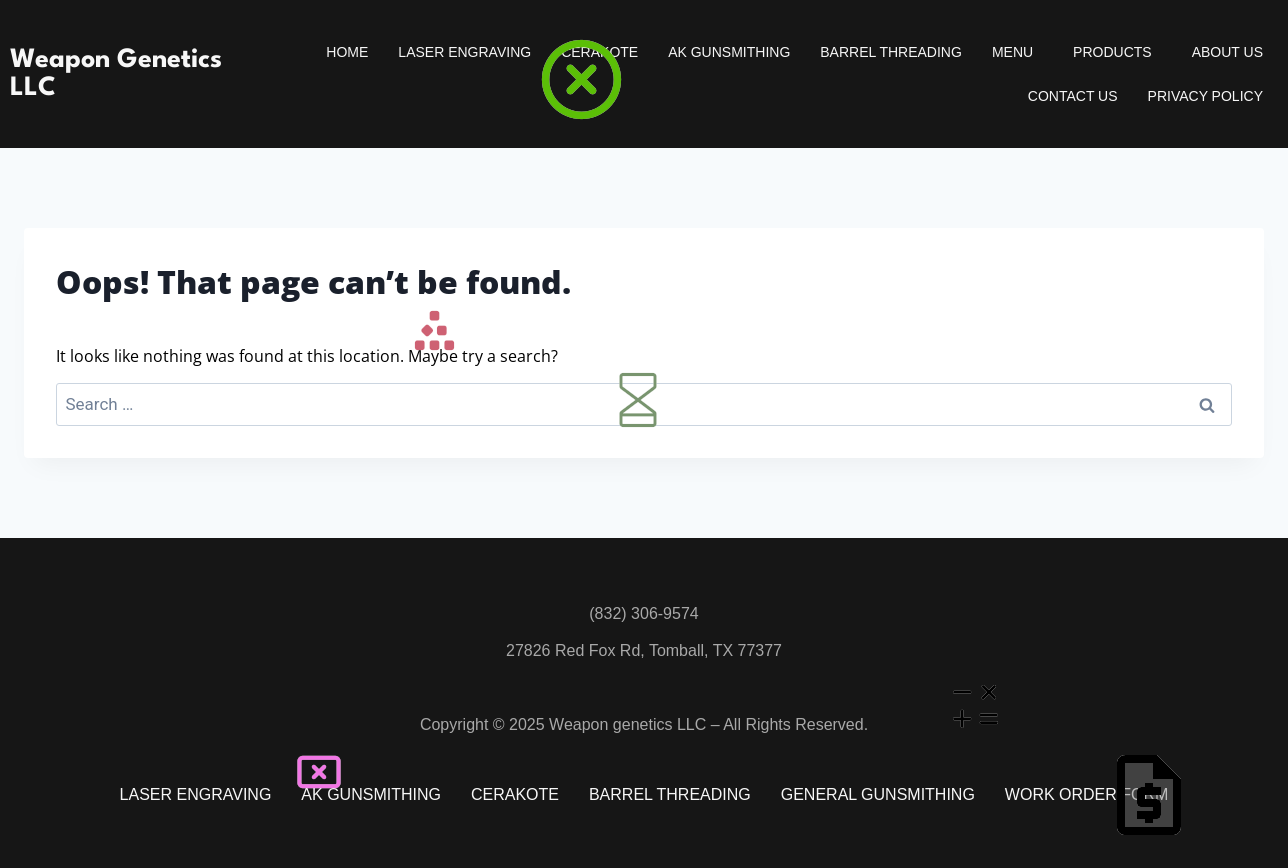  What do you see at coordinates (319, 772) in the screenshot?
I see `close the current window` at bounding box center [319, 772].